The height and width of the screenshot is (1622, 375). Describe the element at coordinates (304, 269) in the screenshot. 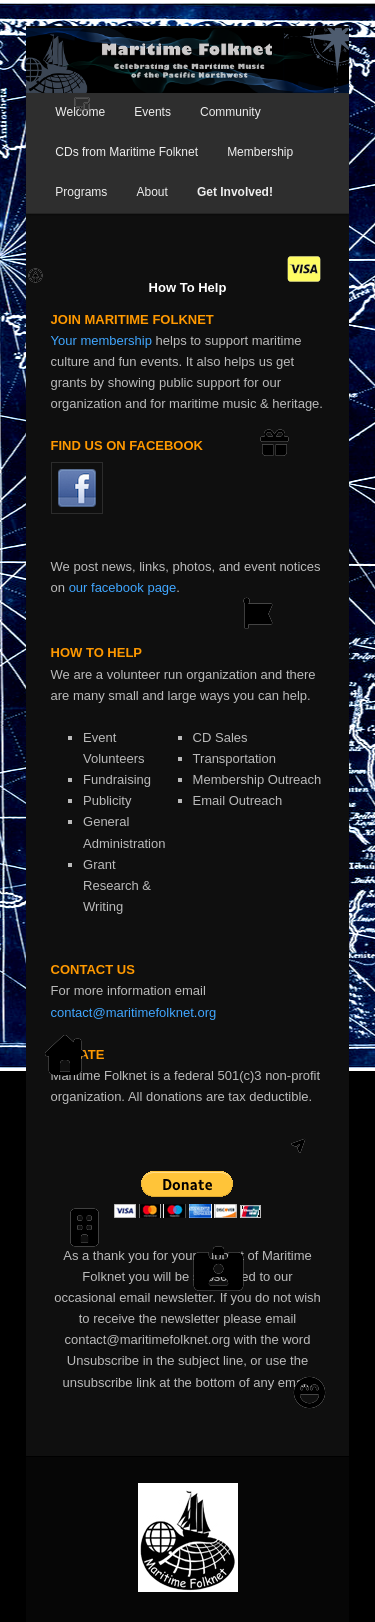

I see `pay with Visa credit or debit card` at that location.